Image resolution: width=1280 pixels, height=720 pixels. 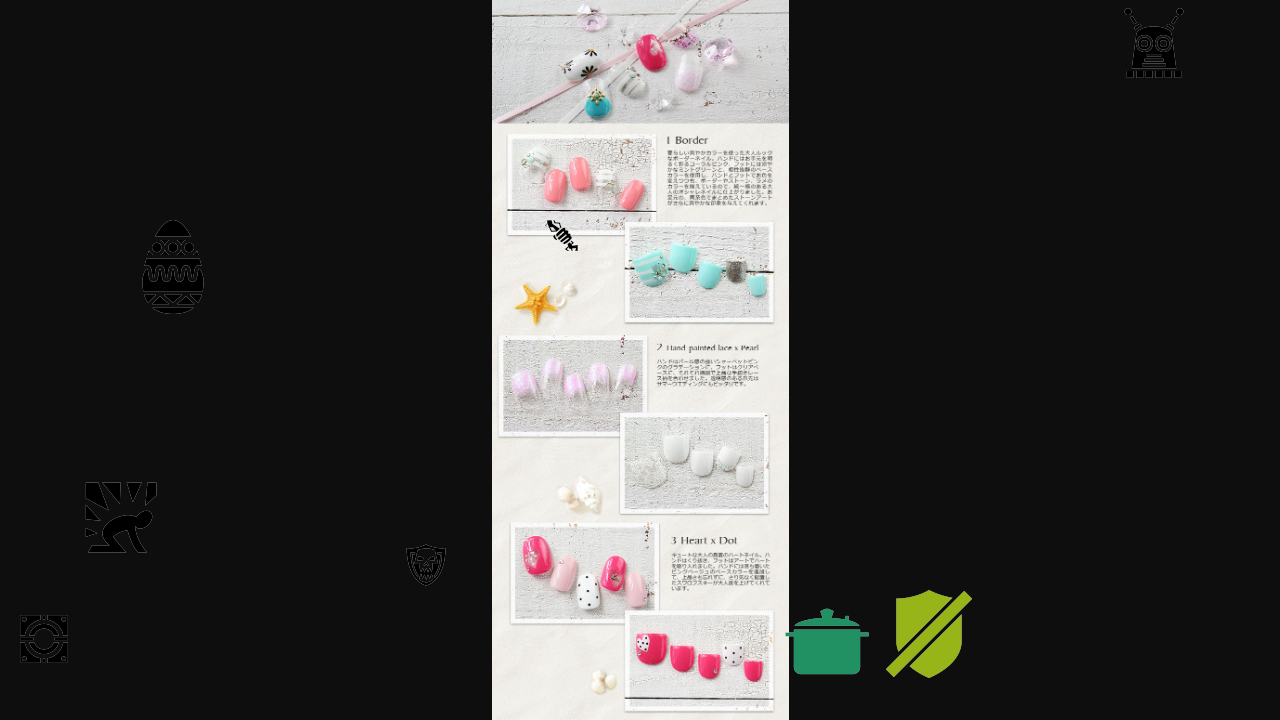 I want to click on access bot or AI assistant features, so click(x=1154, y=43).